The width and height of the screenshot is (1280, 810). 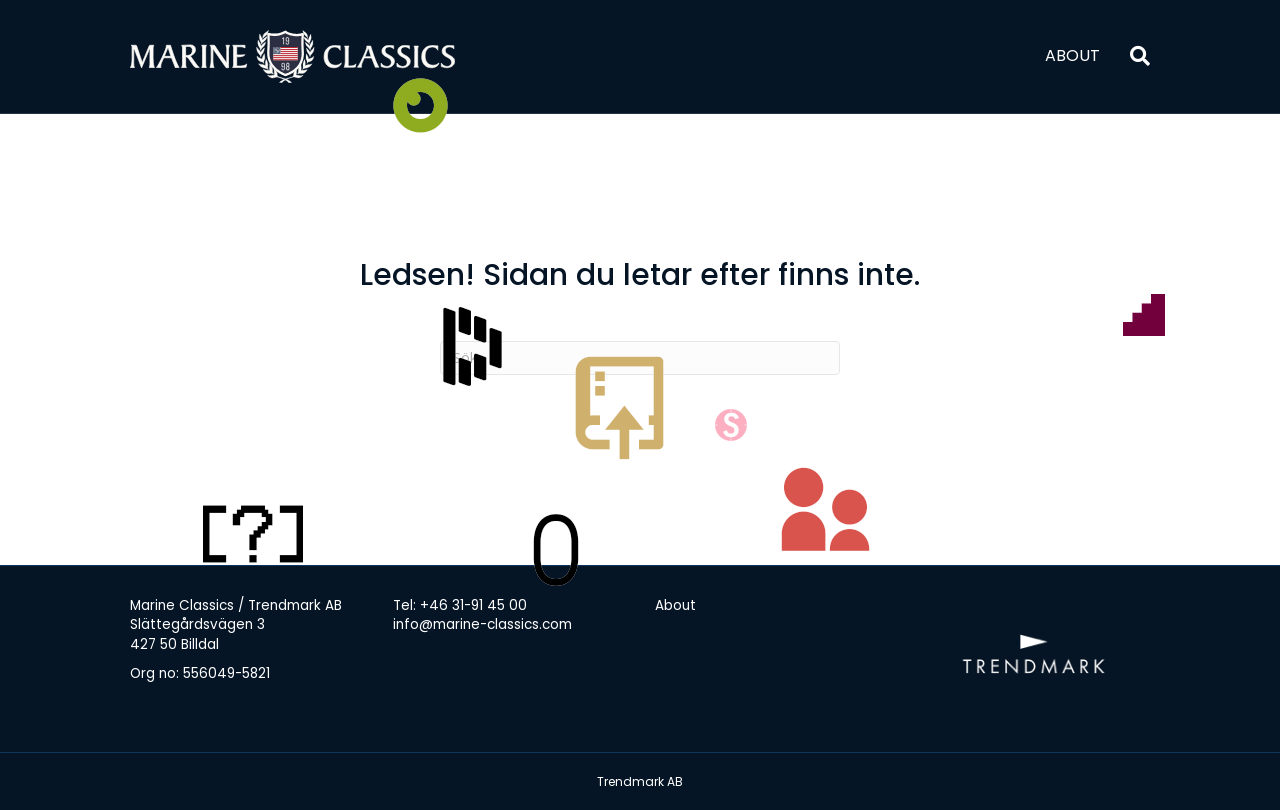 What do you see at coordinates (556, 550) in the screenshot?
I see `indicates zero items or empty count` at bounding box center [556, 550].